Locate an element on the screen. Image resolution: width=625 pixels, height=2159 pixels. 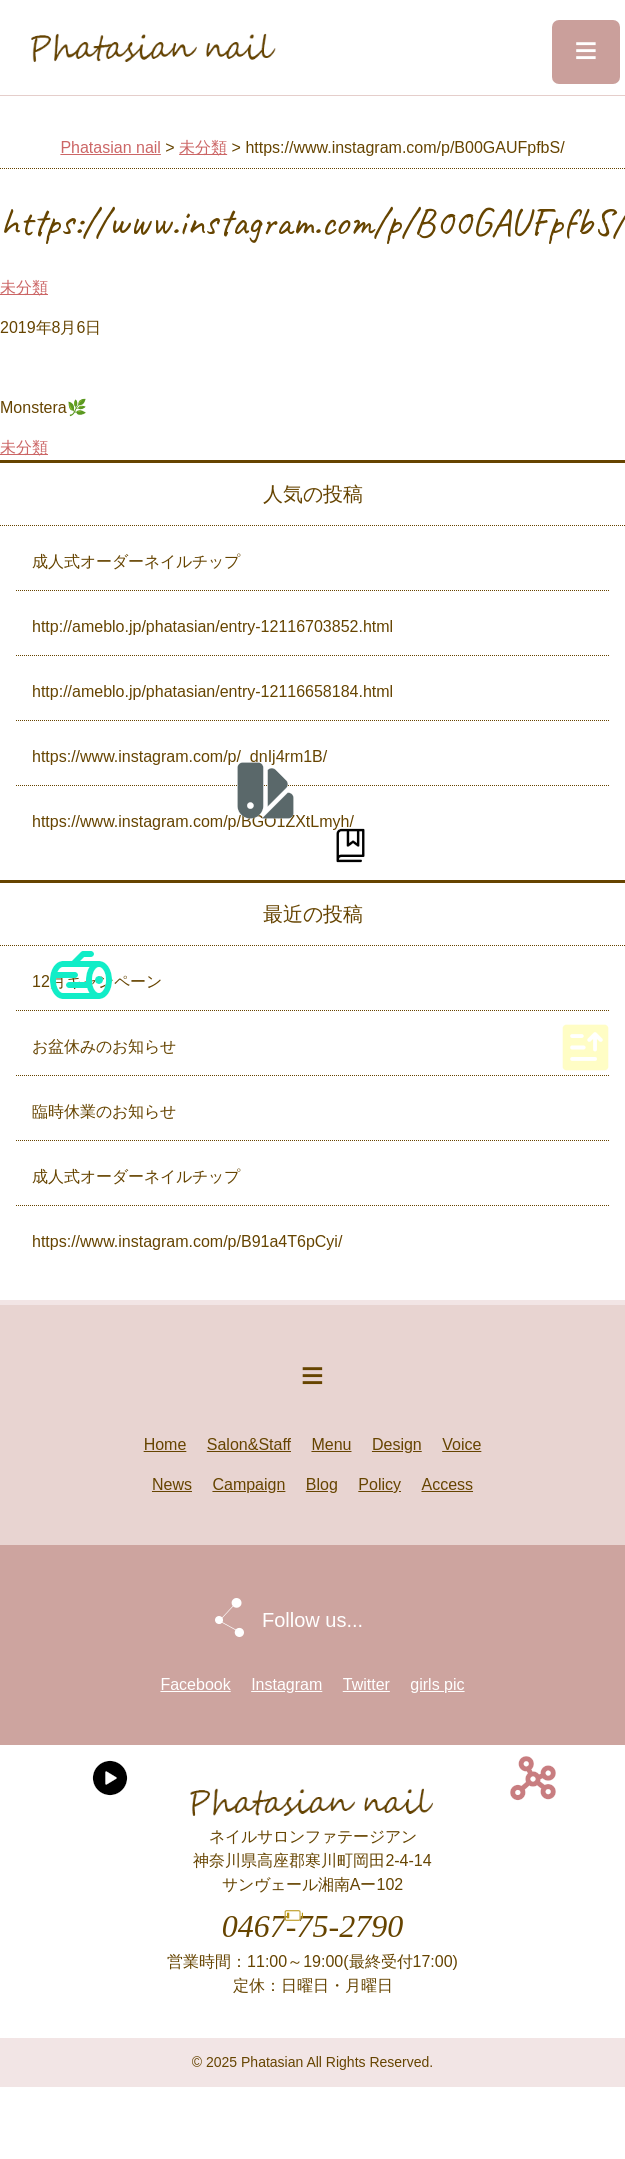
indicates low battery status is located at coordinates (293, 1915).